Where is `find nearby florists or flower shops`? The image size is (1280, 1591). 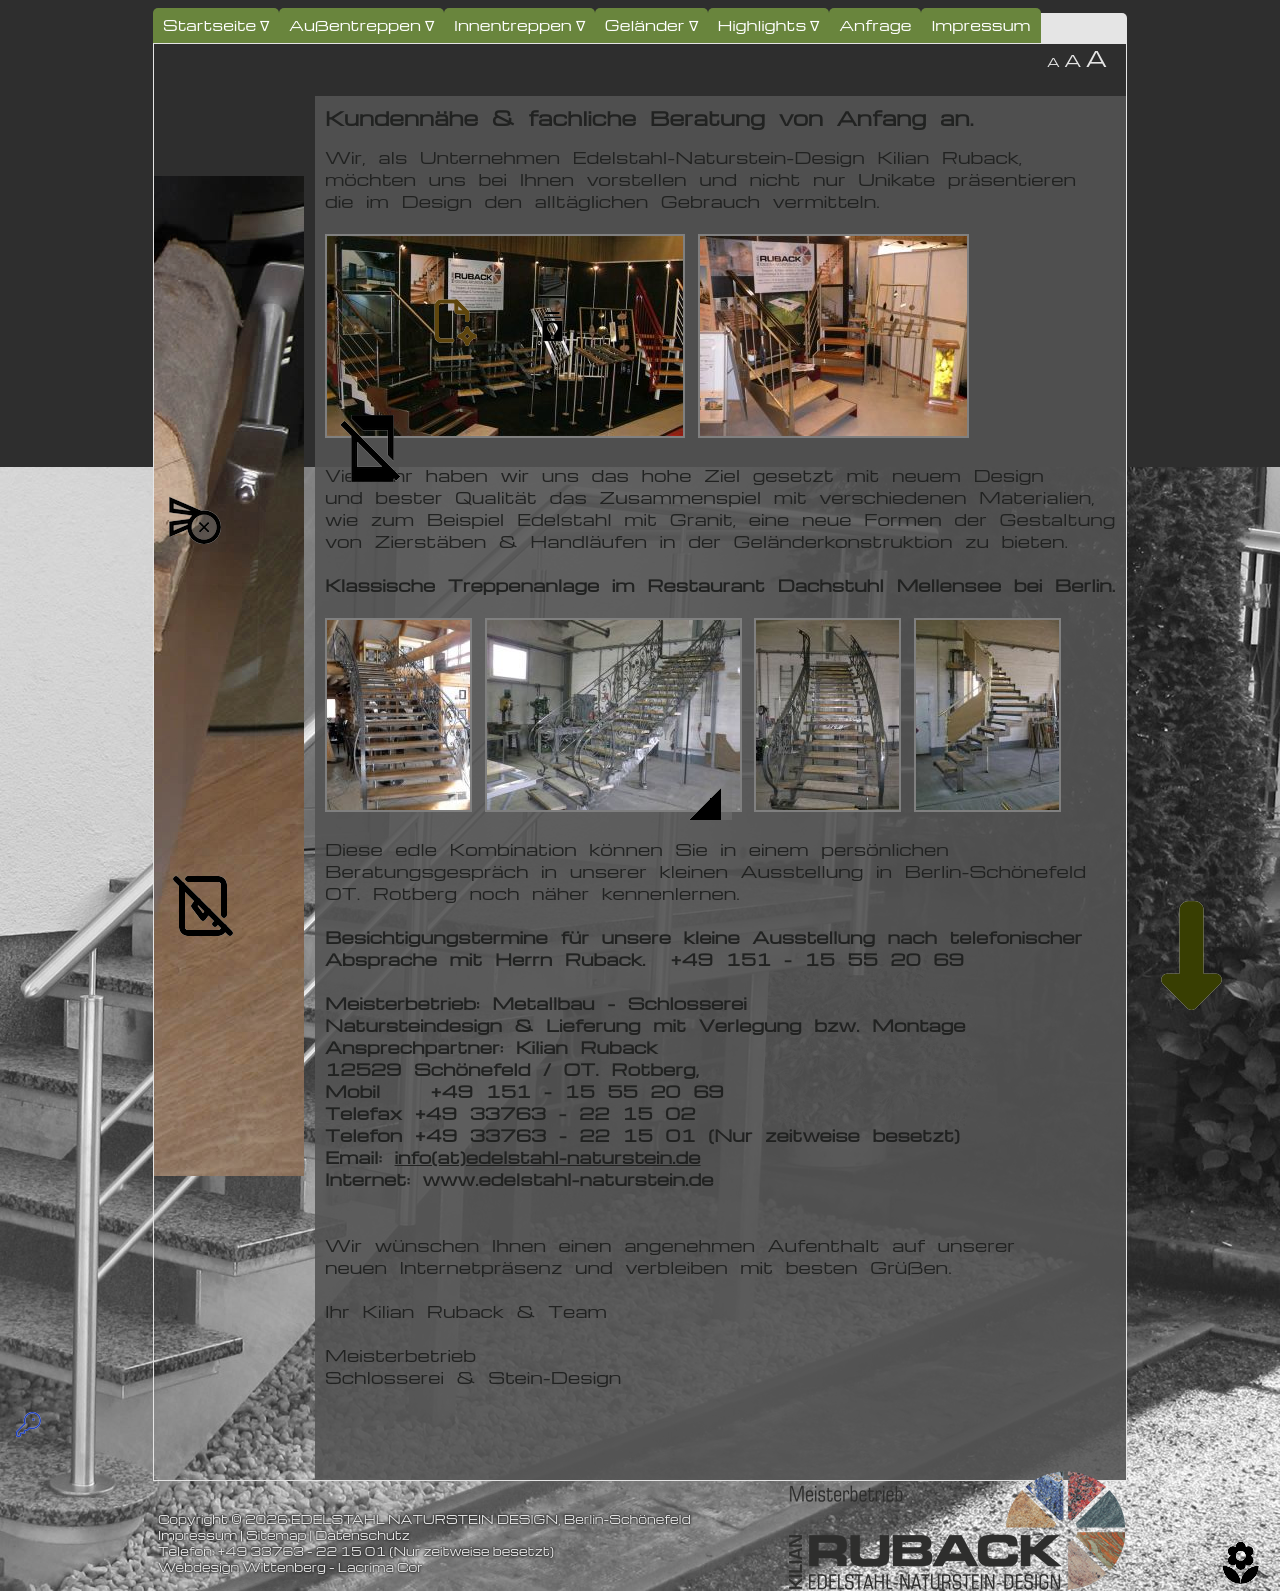 find nearby florists or flower shops is located at coordinates (1241, 1564).